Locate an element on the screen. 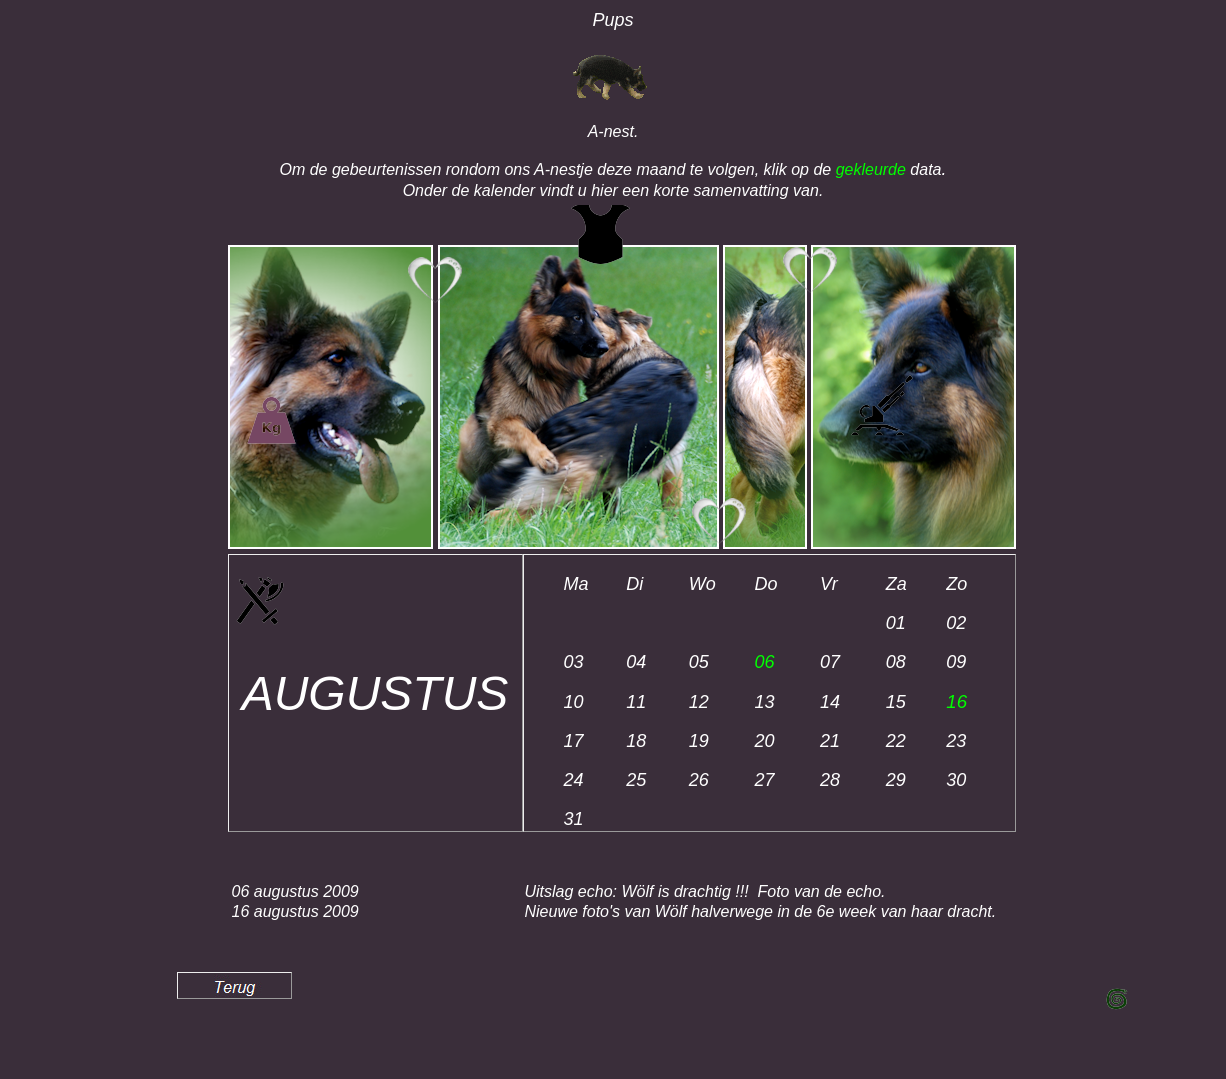 The image size is (1226, 1079). represents a snake or reptile-themed game element is located at coordinates (1117, 999).